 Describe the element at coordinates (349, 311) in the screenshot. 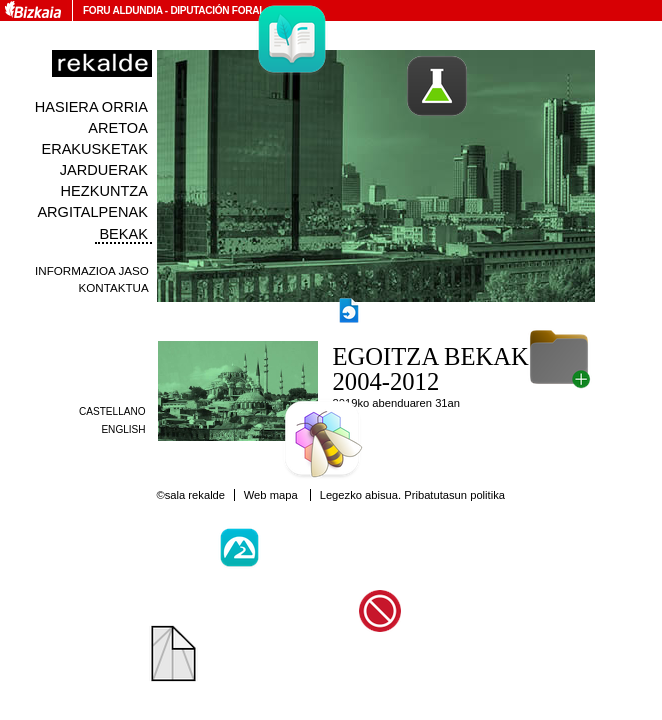

I see `a gdscript source code file` at that location.